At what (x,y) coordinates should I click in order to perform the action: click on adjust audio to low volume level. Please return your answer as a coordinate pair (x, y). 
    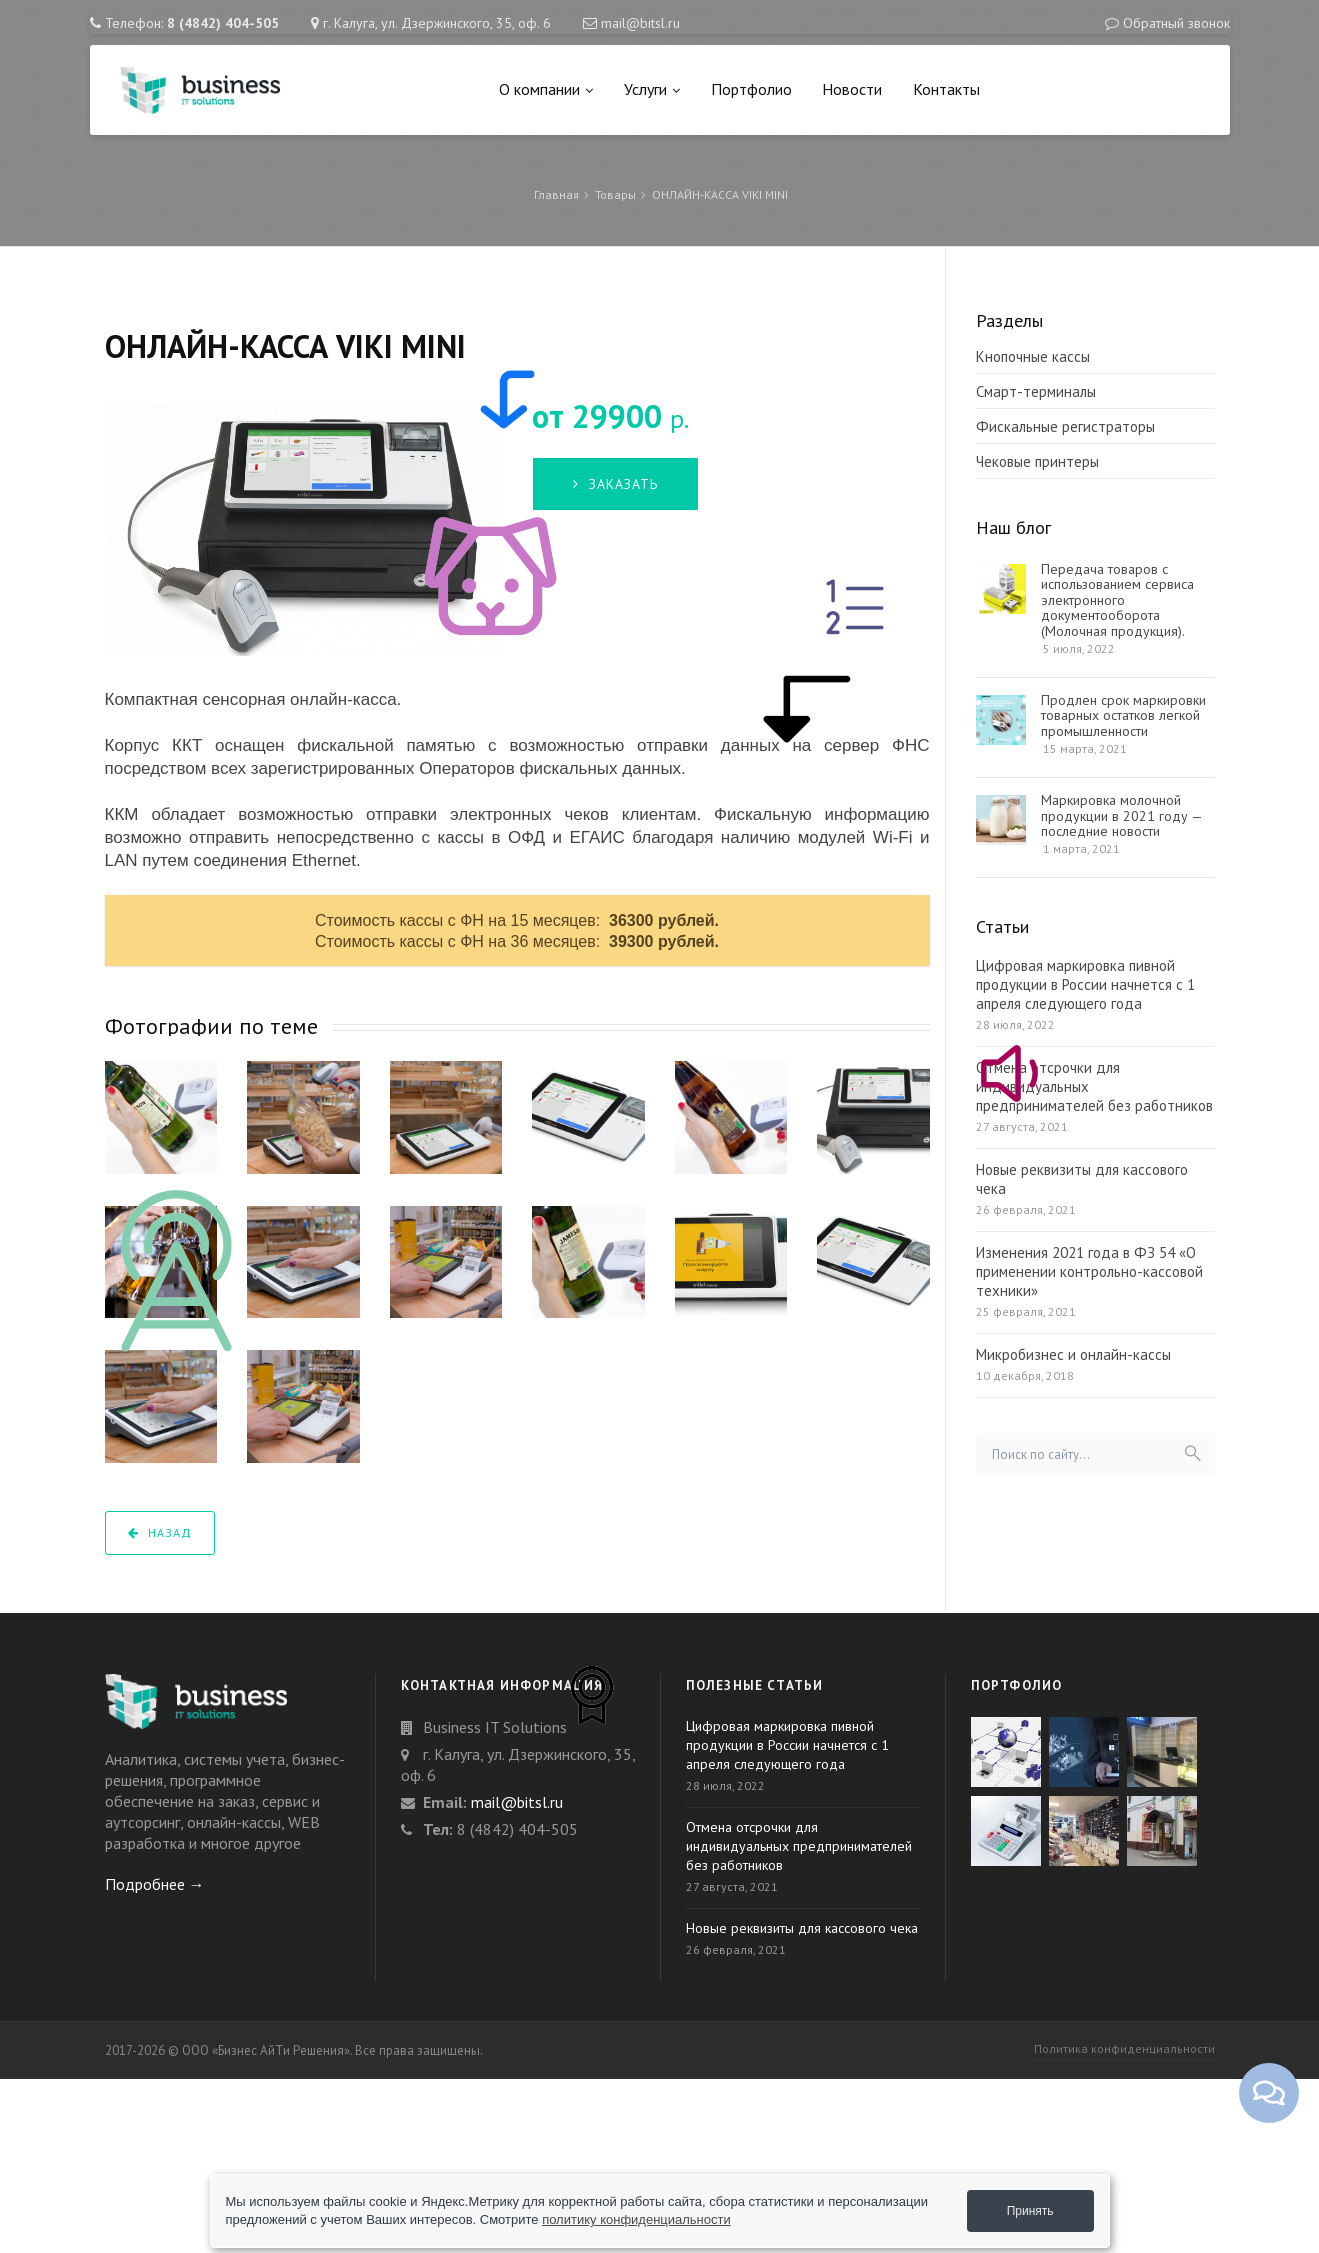
    Looking at the image, I should click on (1009, 1073).